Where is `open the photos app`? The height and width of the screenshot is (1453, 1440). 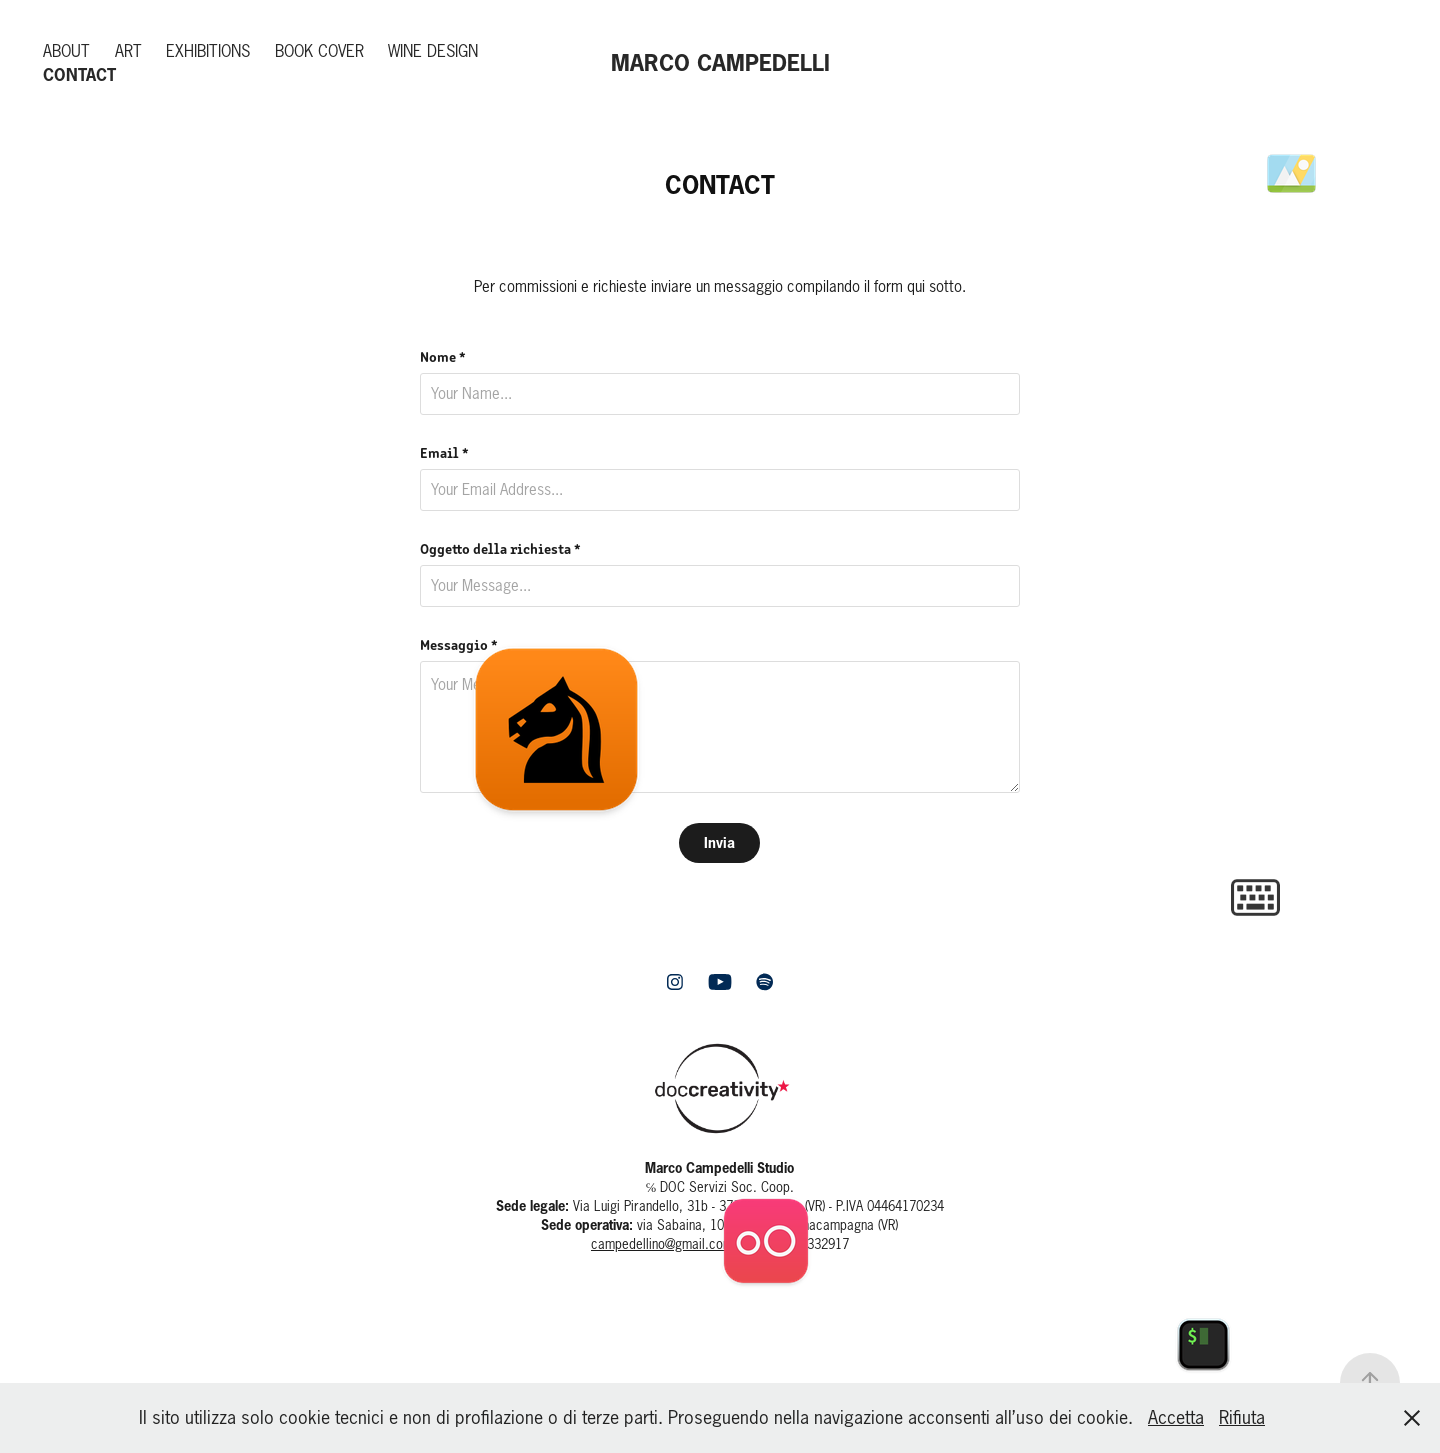 open the photos app is located at coordinates (1291, 173).